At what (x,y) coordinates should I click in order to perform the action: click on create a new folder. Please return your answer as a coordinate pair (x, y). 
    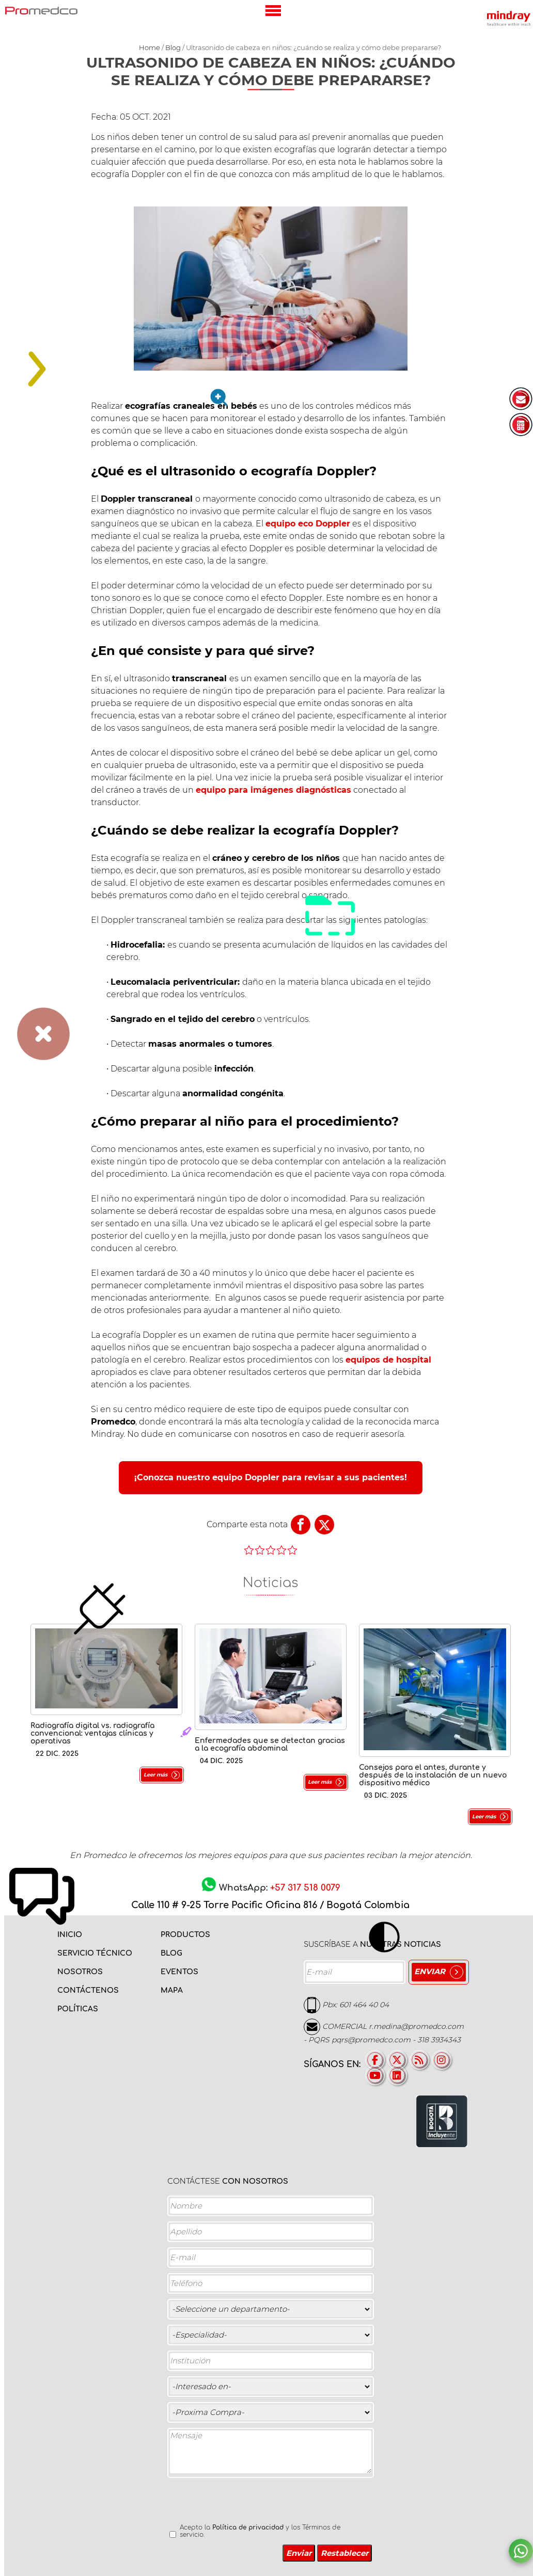
    Looking at the image, I should click on (330, 915).